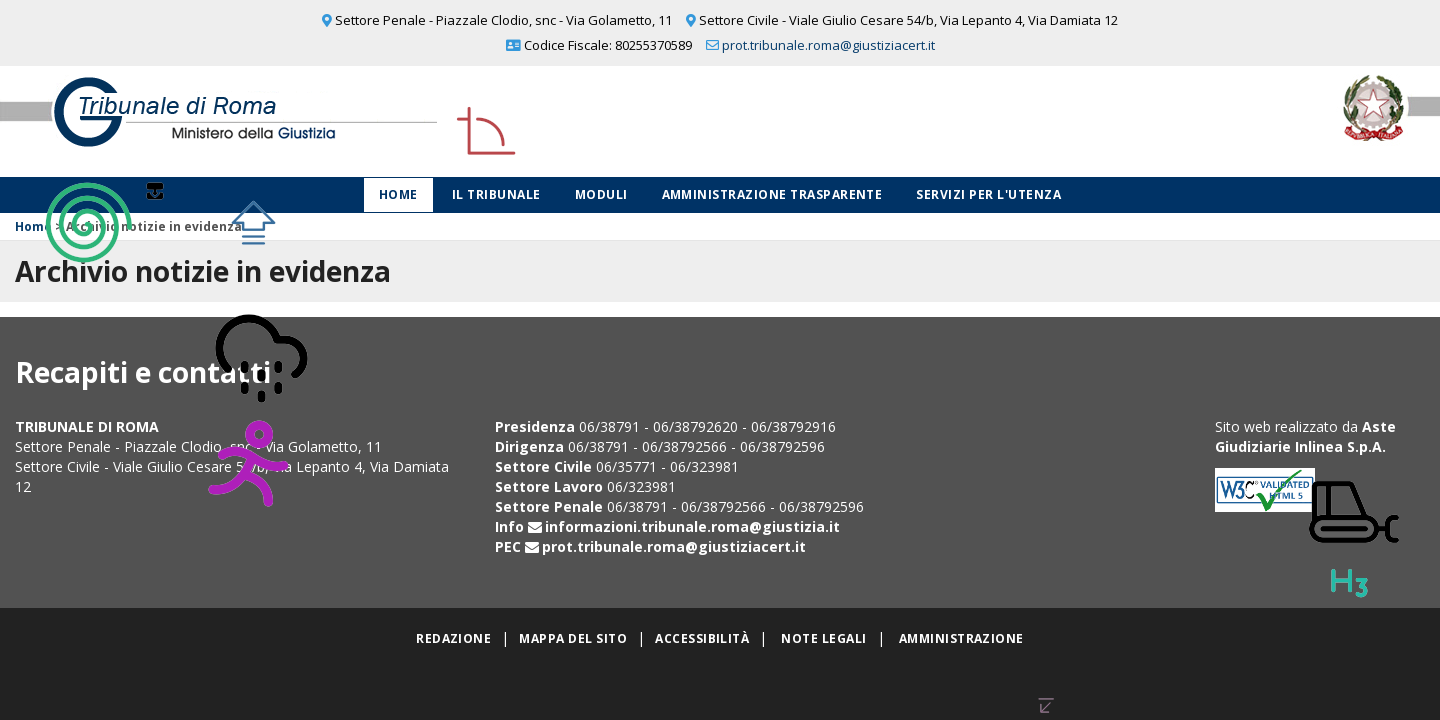  I want to click on move to the next step in a workflow diagram, so click(155, 191).